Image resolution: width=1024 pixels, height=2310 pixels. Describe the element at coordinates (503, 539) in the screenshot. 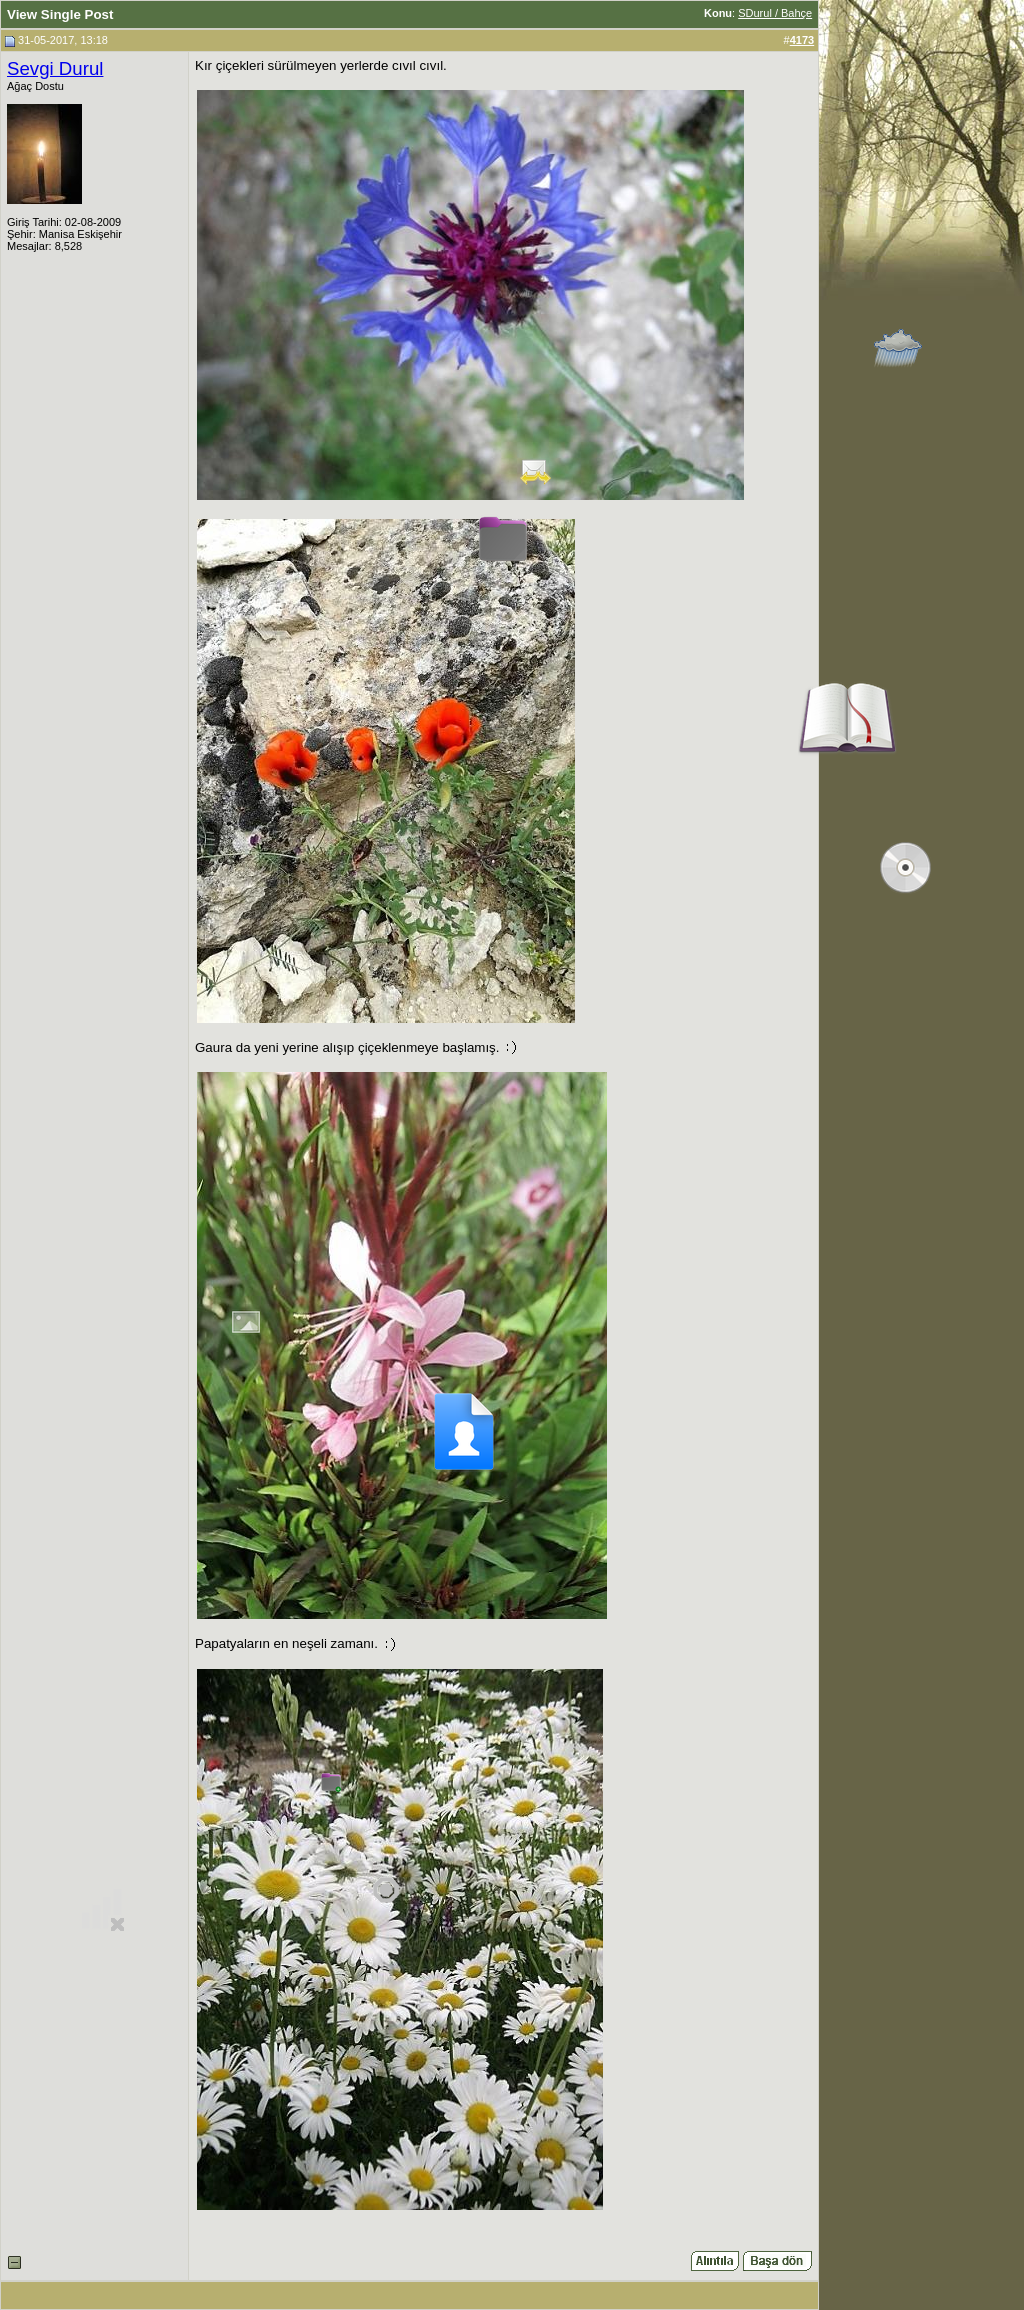

I see `open folder to view contents` at that location.